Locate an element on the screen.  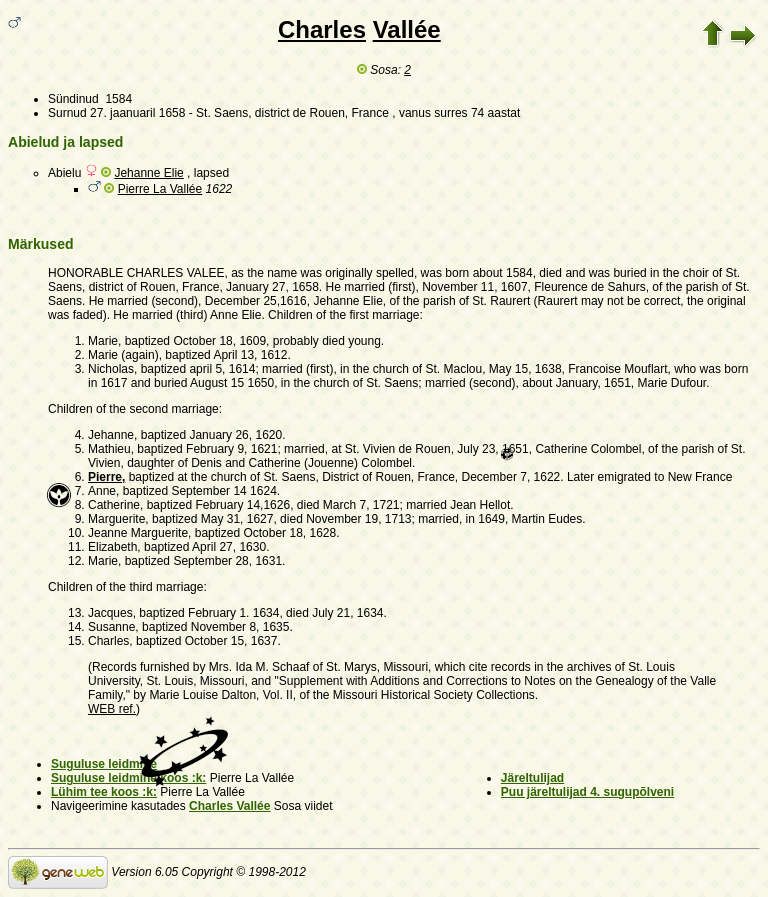
indicates plant growth or gardening feature is located at coordinates (59, 495).